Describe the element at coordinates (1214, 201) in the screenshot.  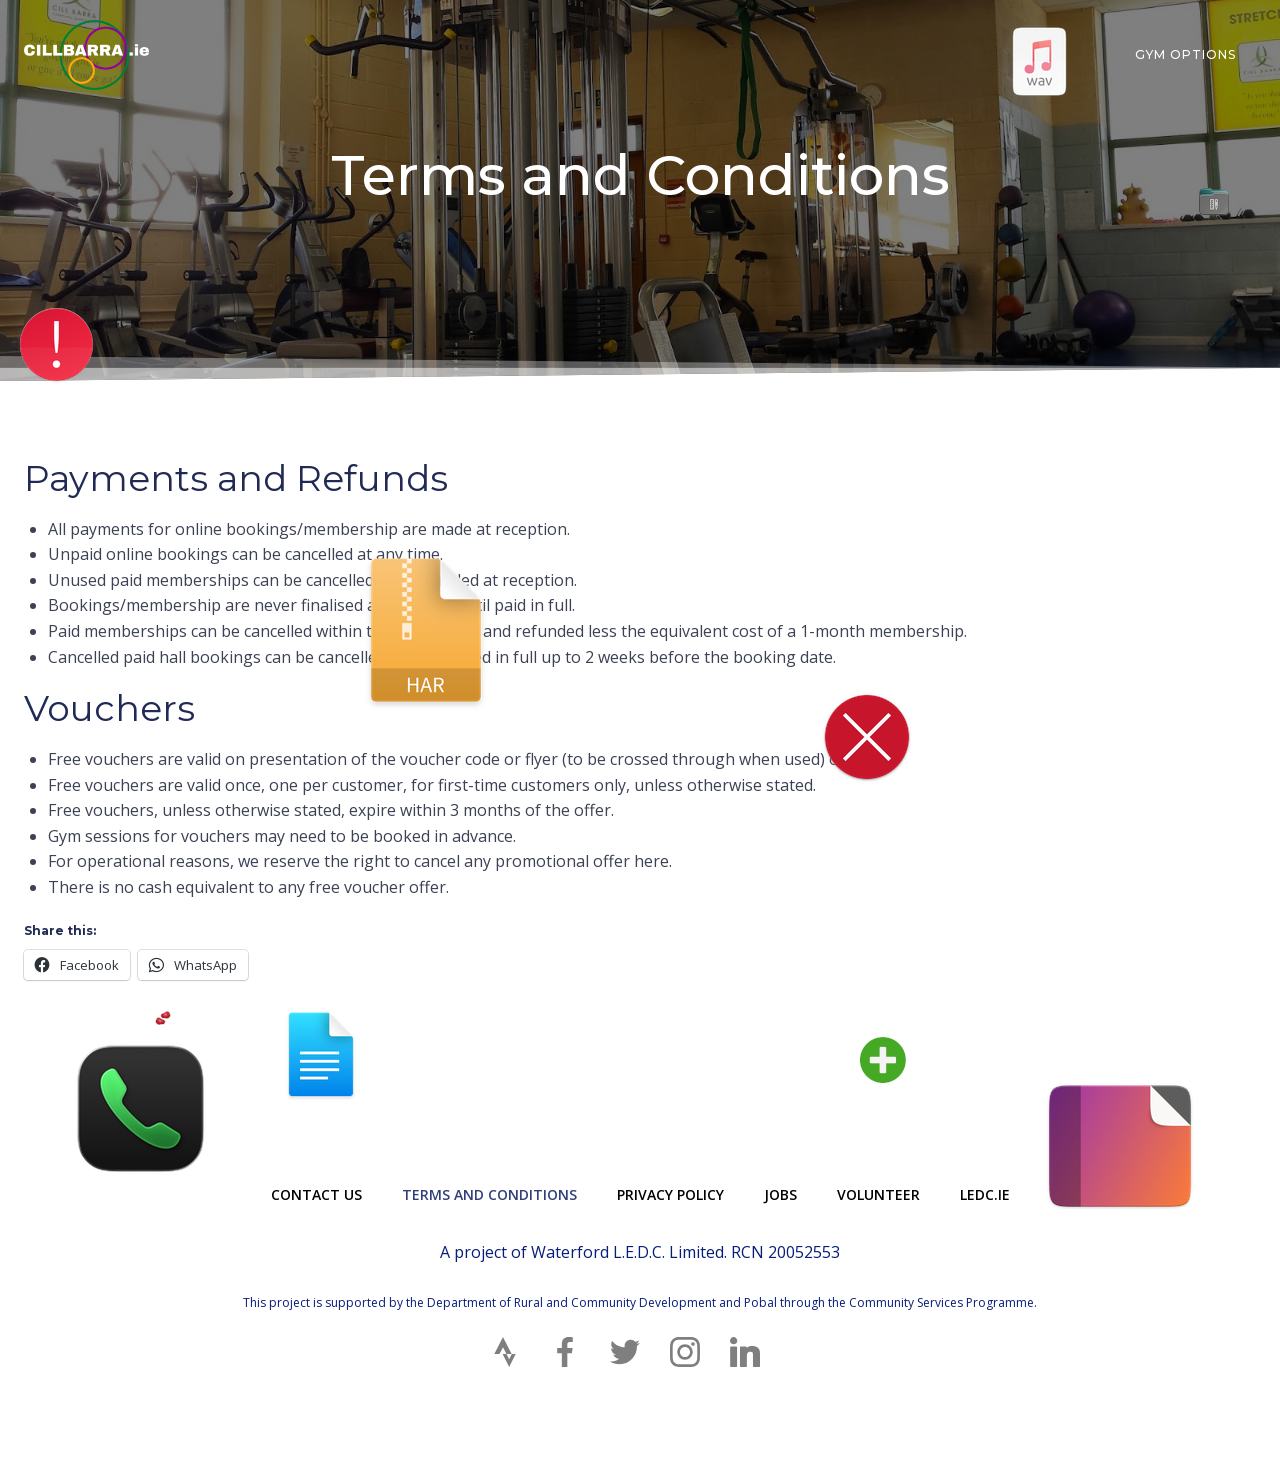
I see `access your templates folder` at that location.